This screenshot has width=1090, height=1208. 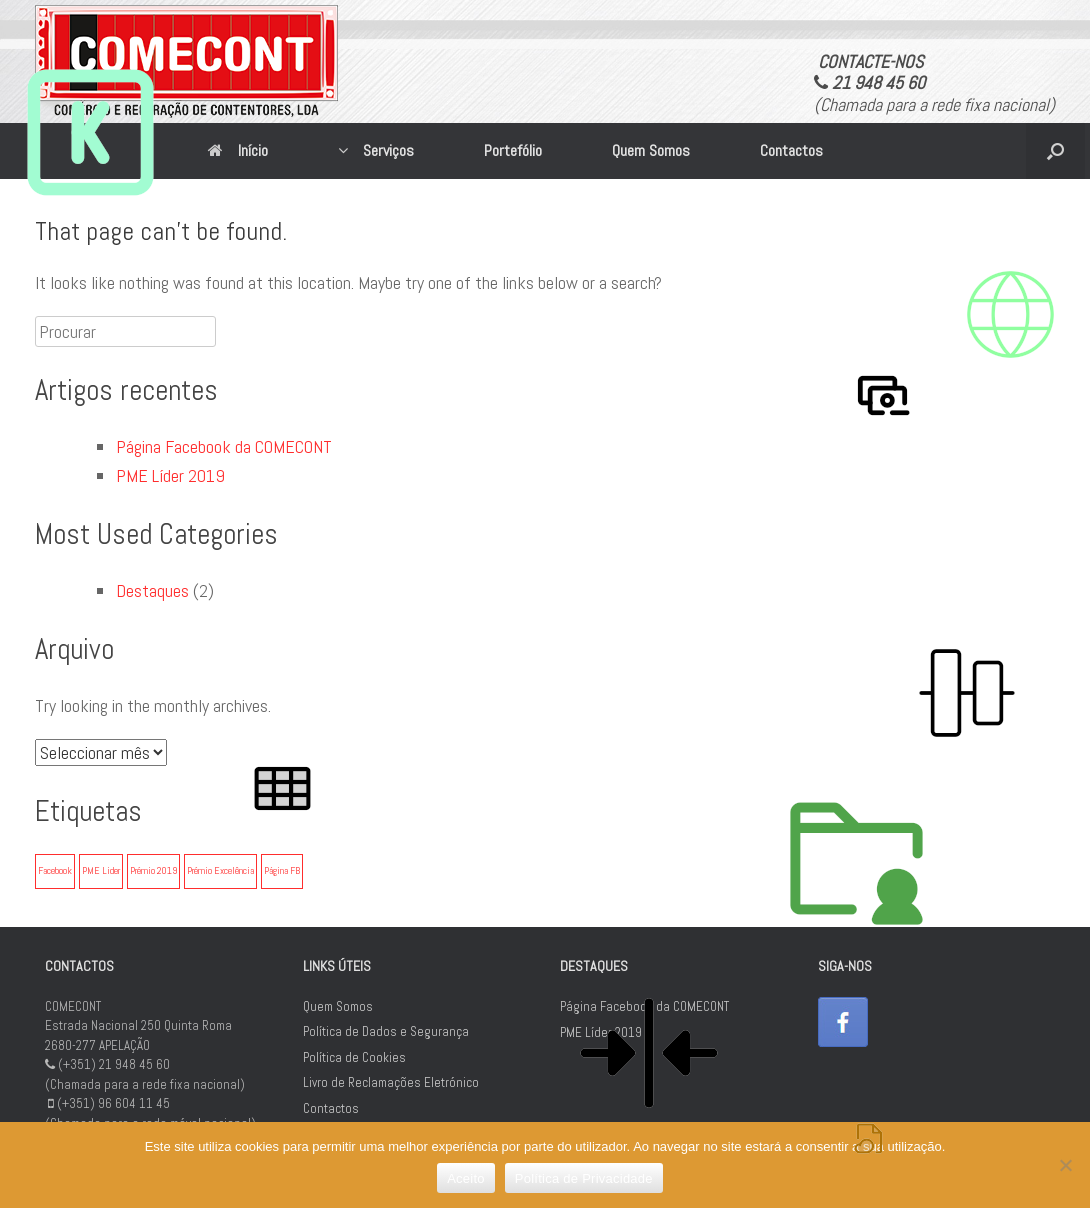 What do you see at coordinates (869, 1138) in the screenshot?
I see `access cloud-stored files` at bounding box center [869, 1138].